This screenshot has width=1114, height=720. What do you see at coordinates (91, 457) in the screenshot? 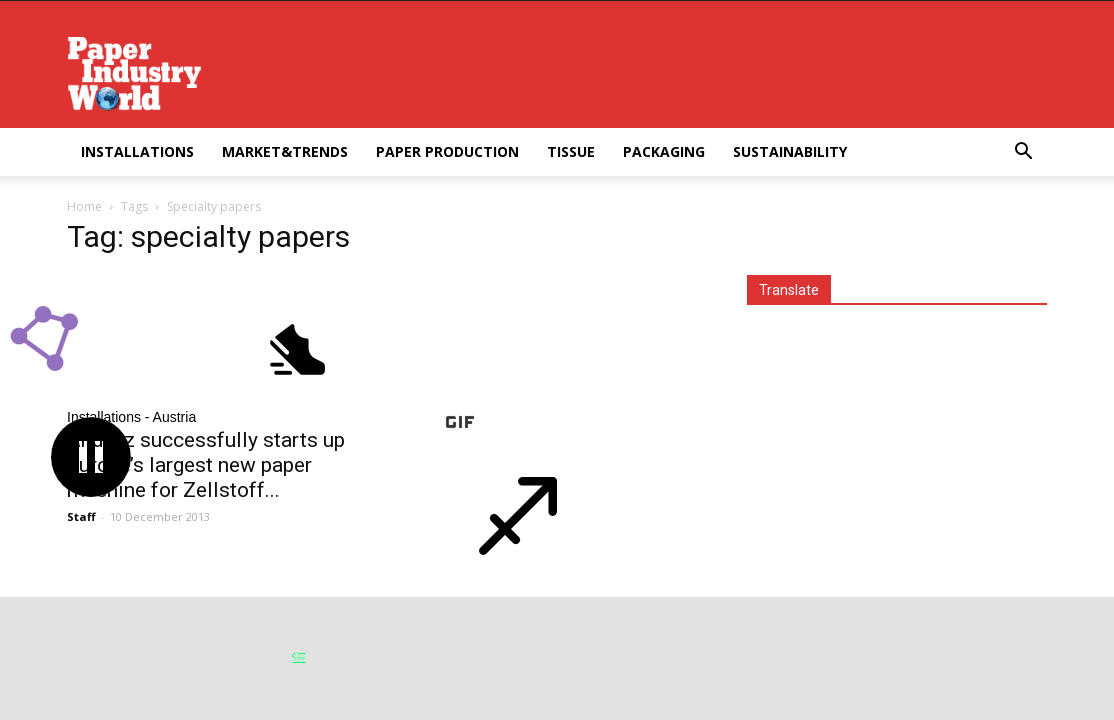
I see `pause media playback` at bounding box center [91, 457].